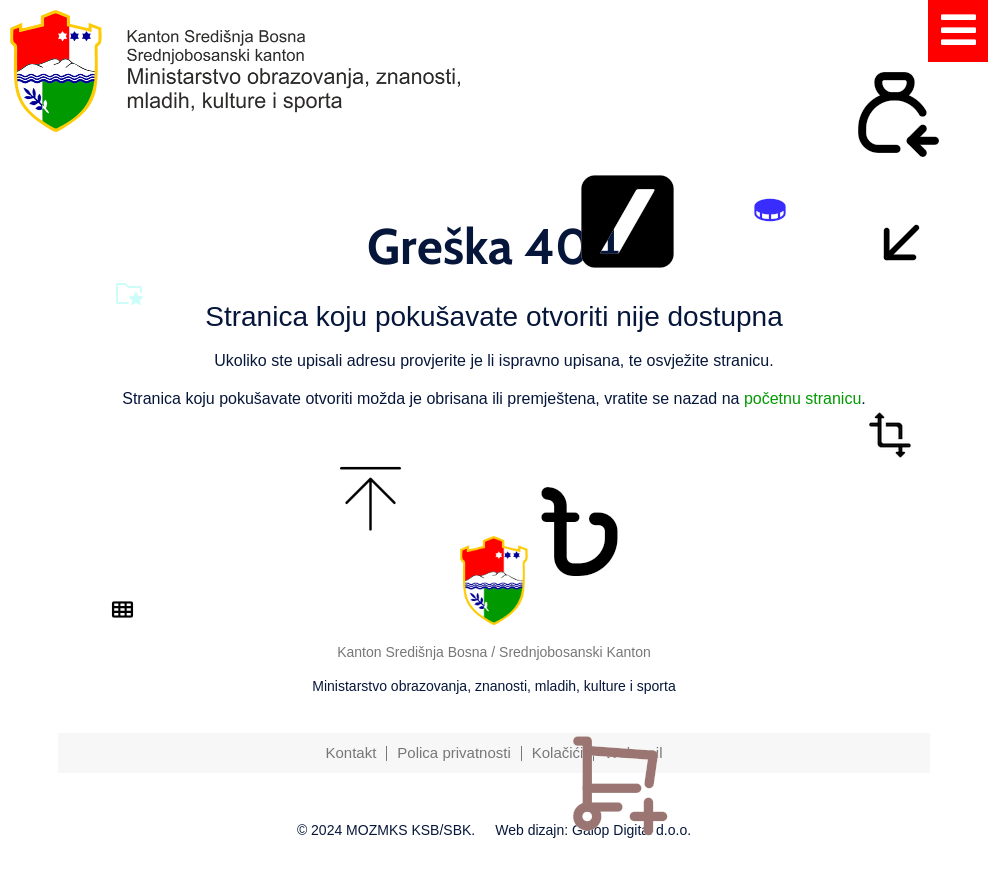  Describe the element at coordinates (890, 435) in the screenshot. I see `transform or resize an image` at that location.